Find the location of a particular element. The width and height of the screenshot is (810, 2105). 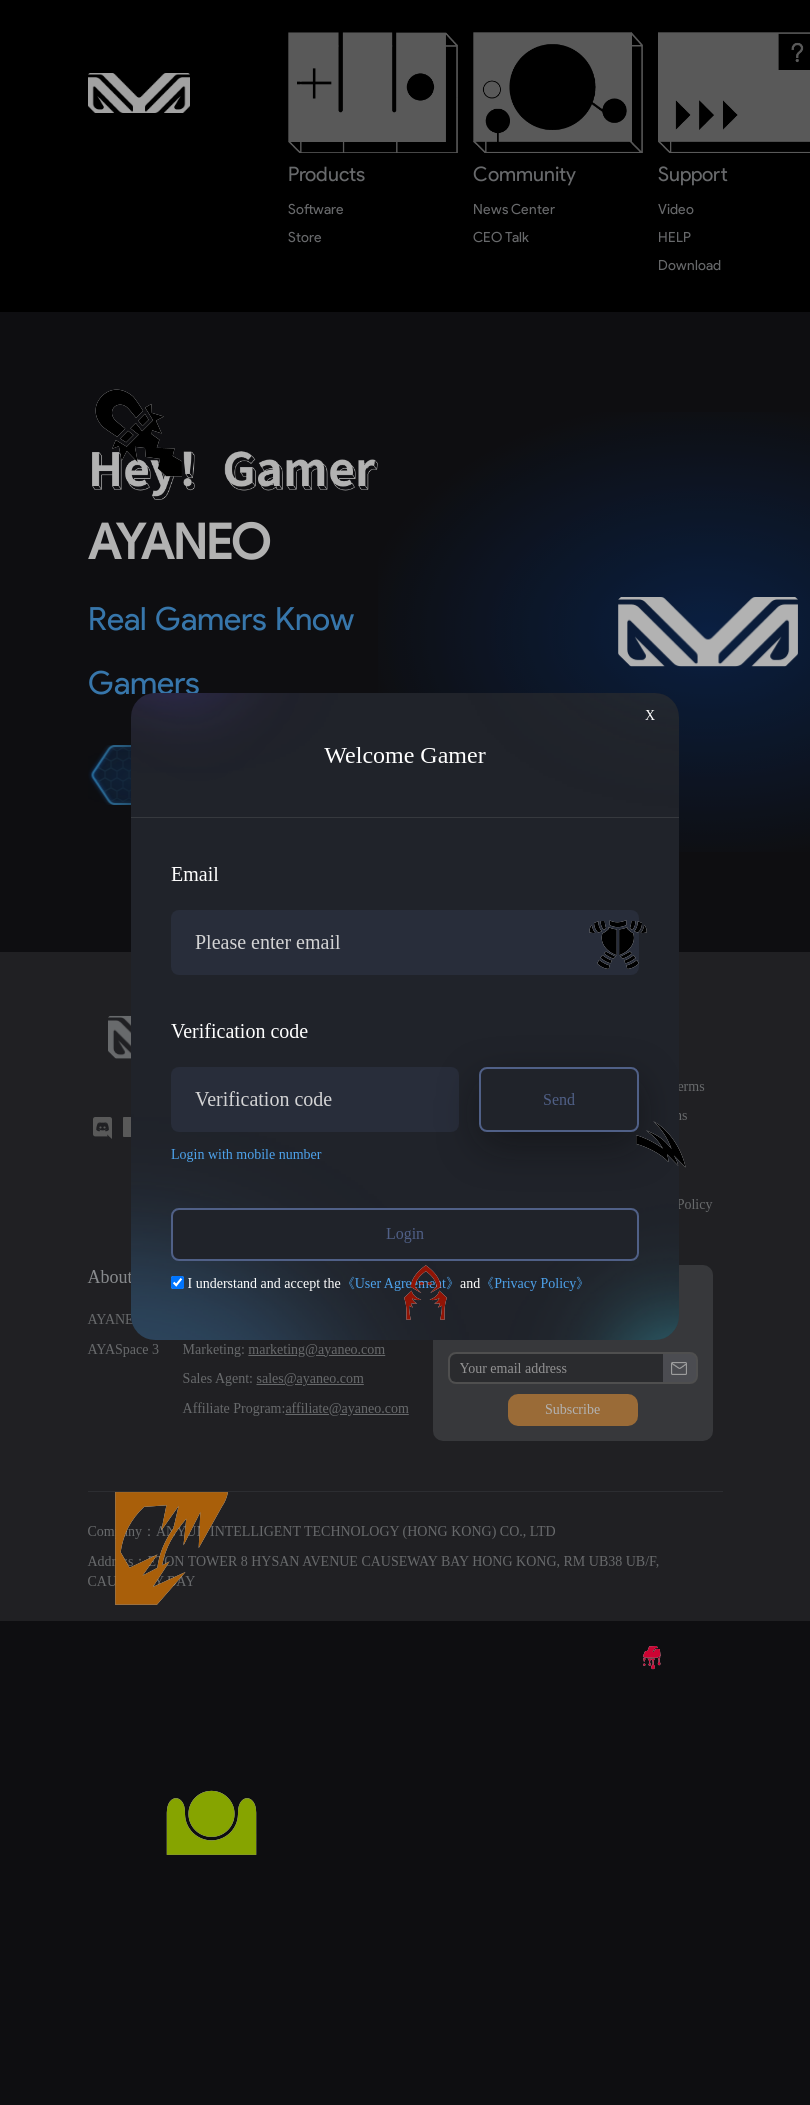

select ent or tree creature character is located at coordinates (171, 1548).